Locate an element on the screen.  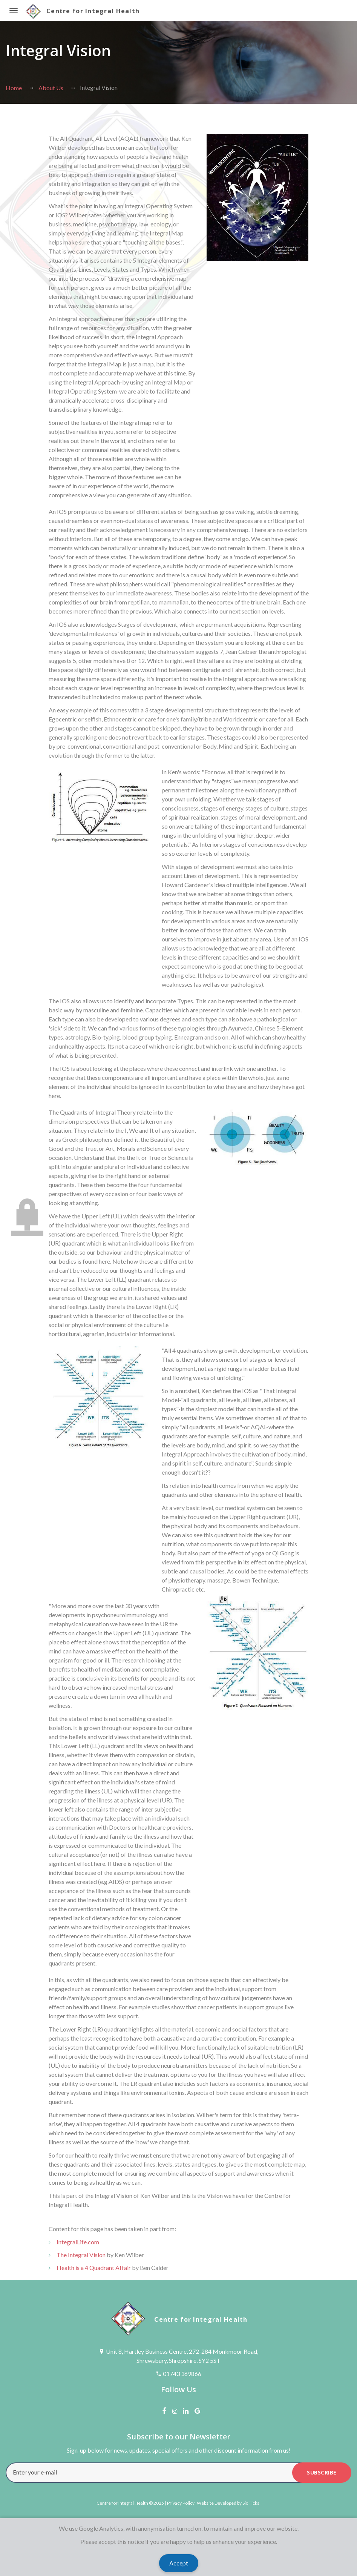
adjust font settings for your desktop is located at coordinates (223, 1599).